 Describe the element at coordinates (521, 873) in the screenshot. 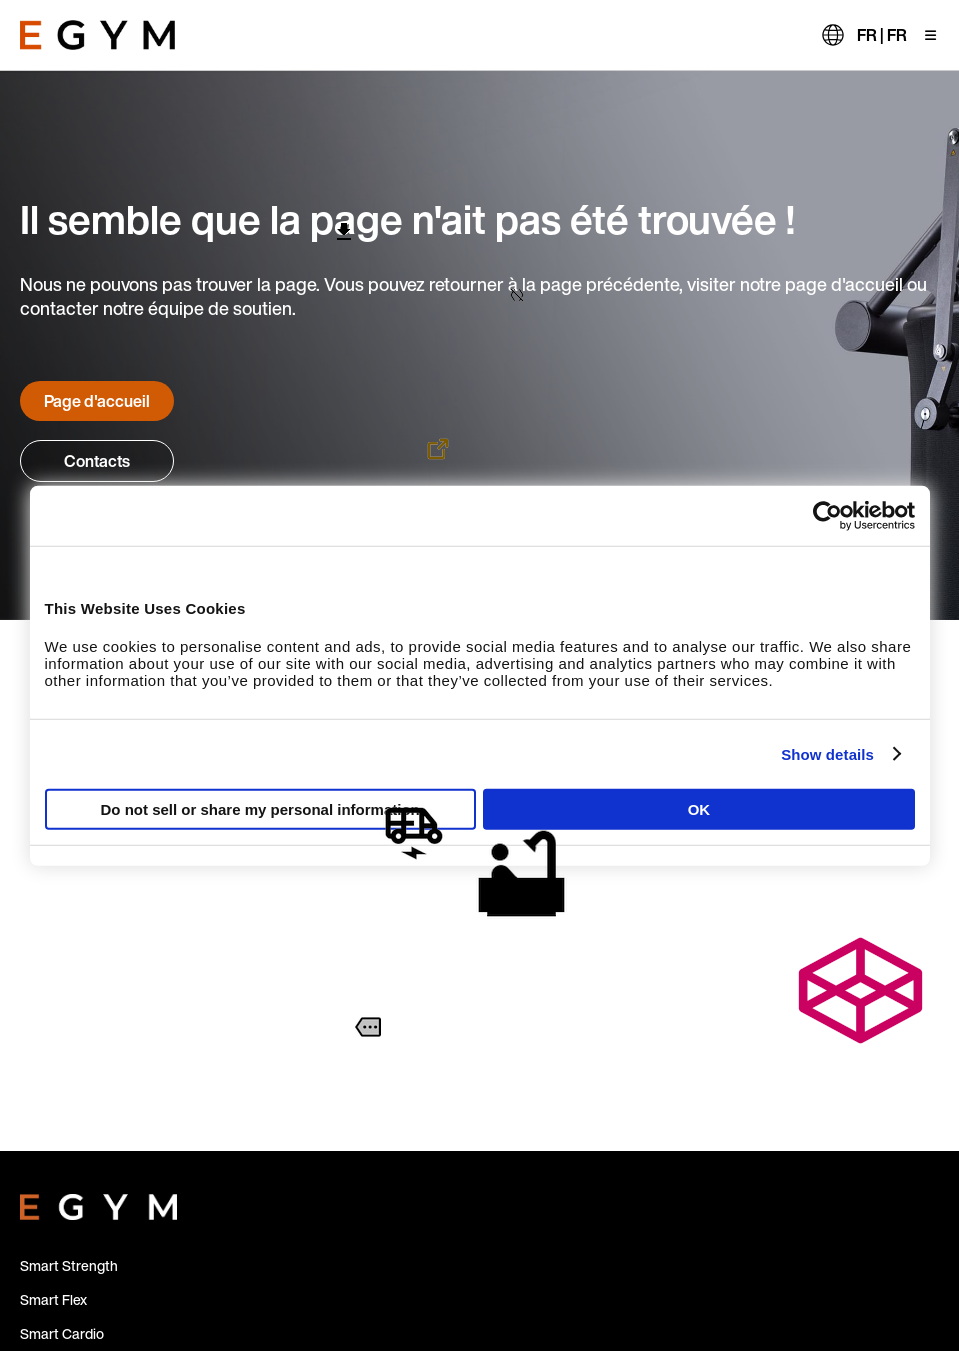

I see `indicates bathroom amenities available` at that location.